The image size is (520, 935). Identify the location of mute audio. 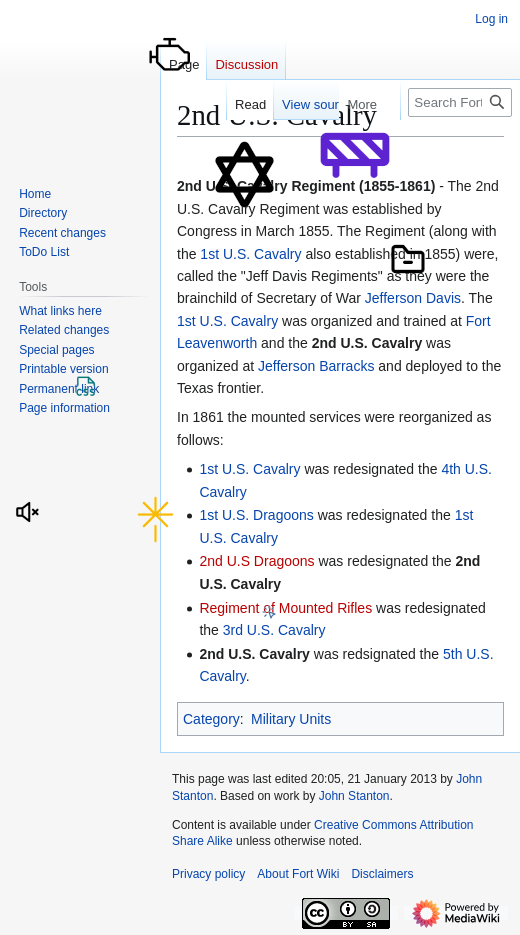
(27, 512).